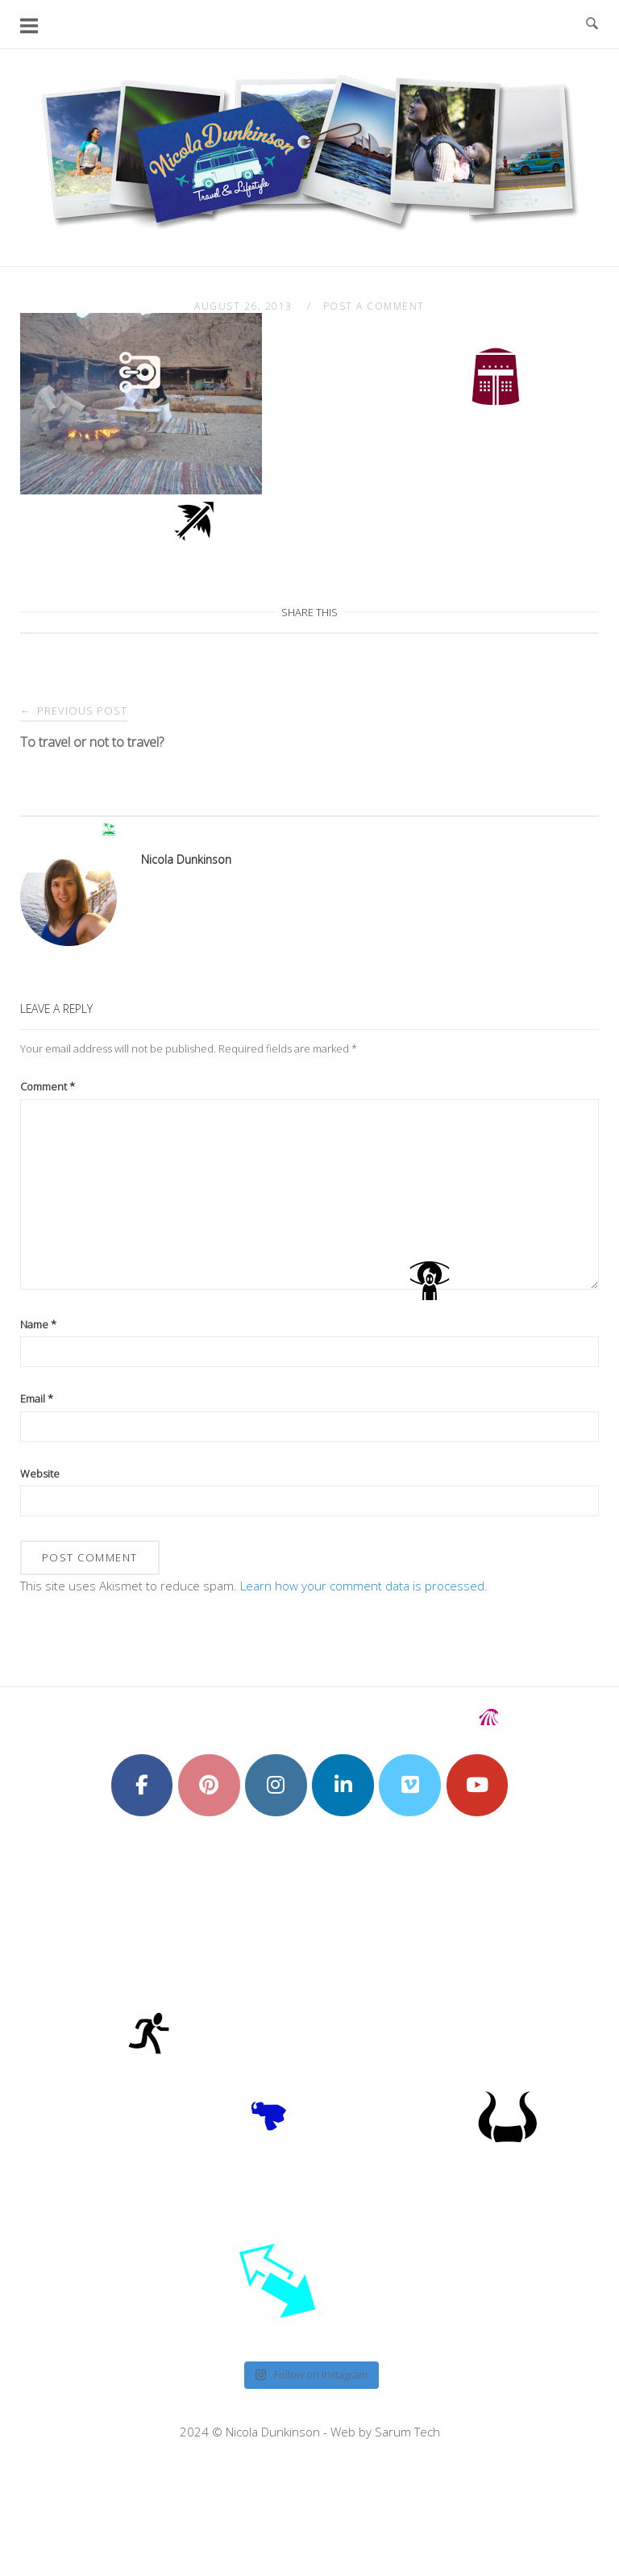 This screenshot has width=619, height=2576. Describe the element at coordinates (277, 2281) in the screenshot. I see `switch between two states or modes` at that location.